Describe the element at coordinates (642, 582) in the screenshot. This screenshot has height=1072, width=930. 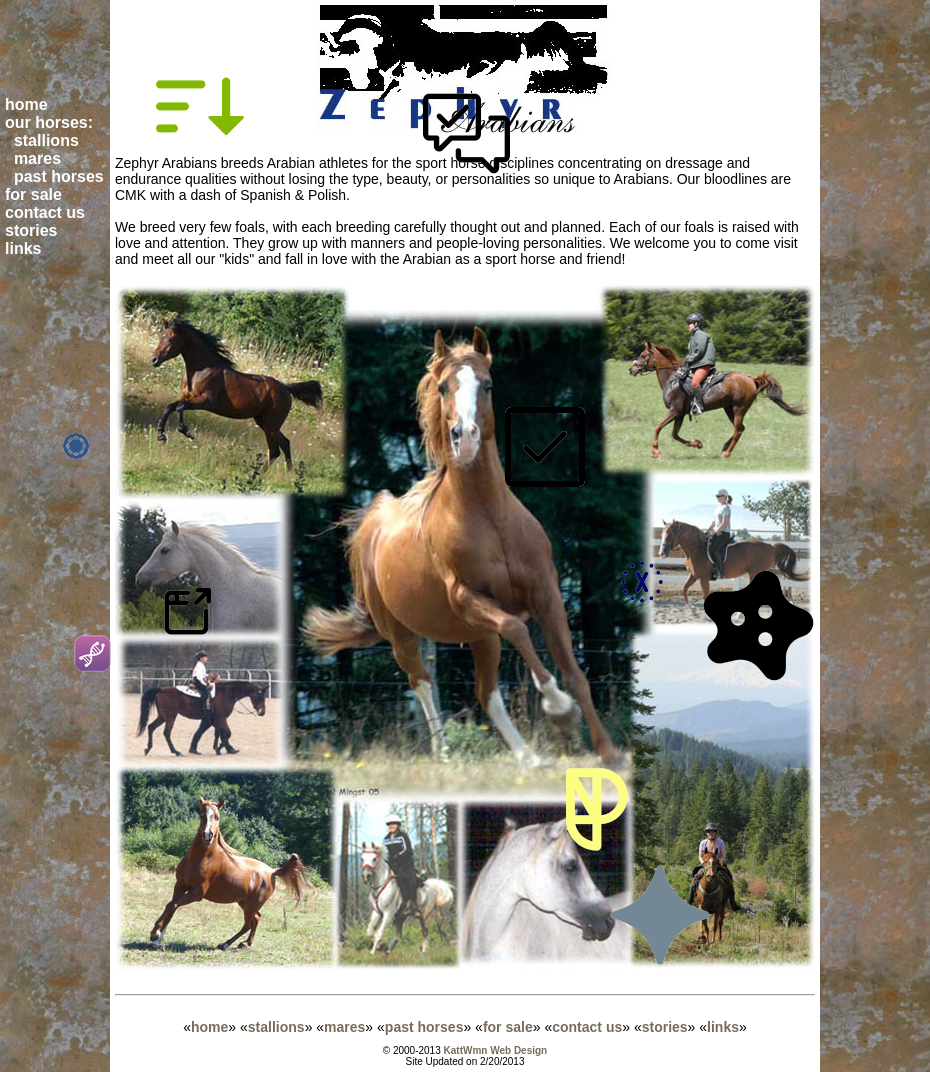
I see `pending or processing cancellation` at that location.